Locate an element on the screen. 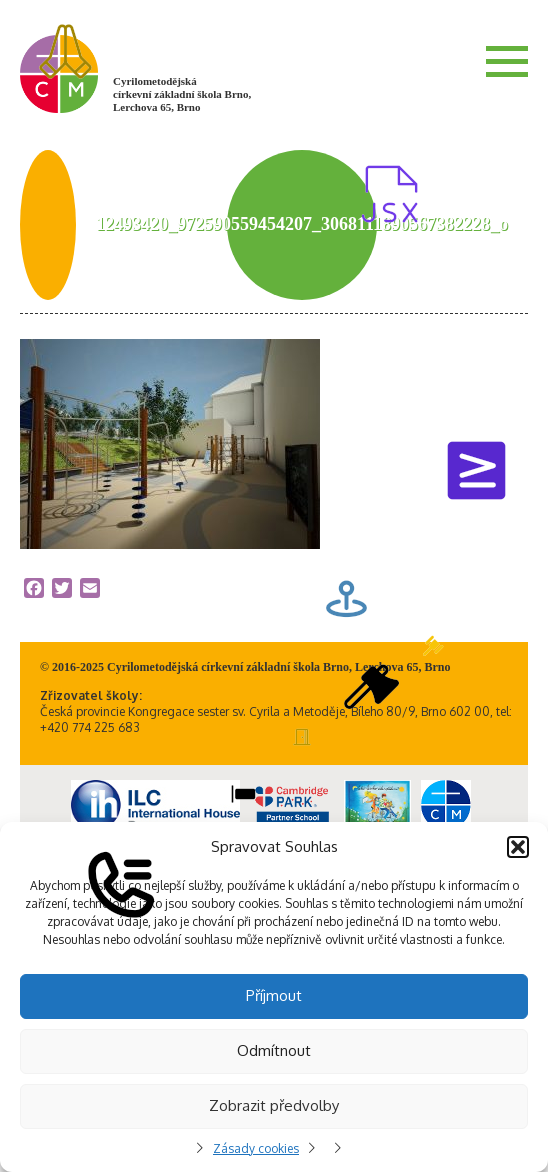 The width and height of the screenshot is (548, 1172). jsx file type indicator is located at coordinates (391, 196).